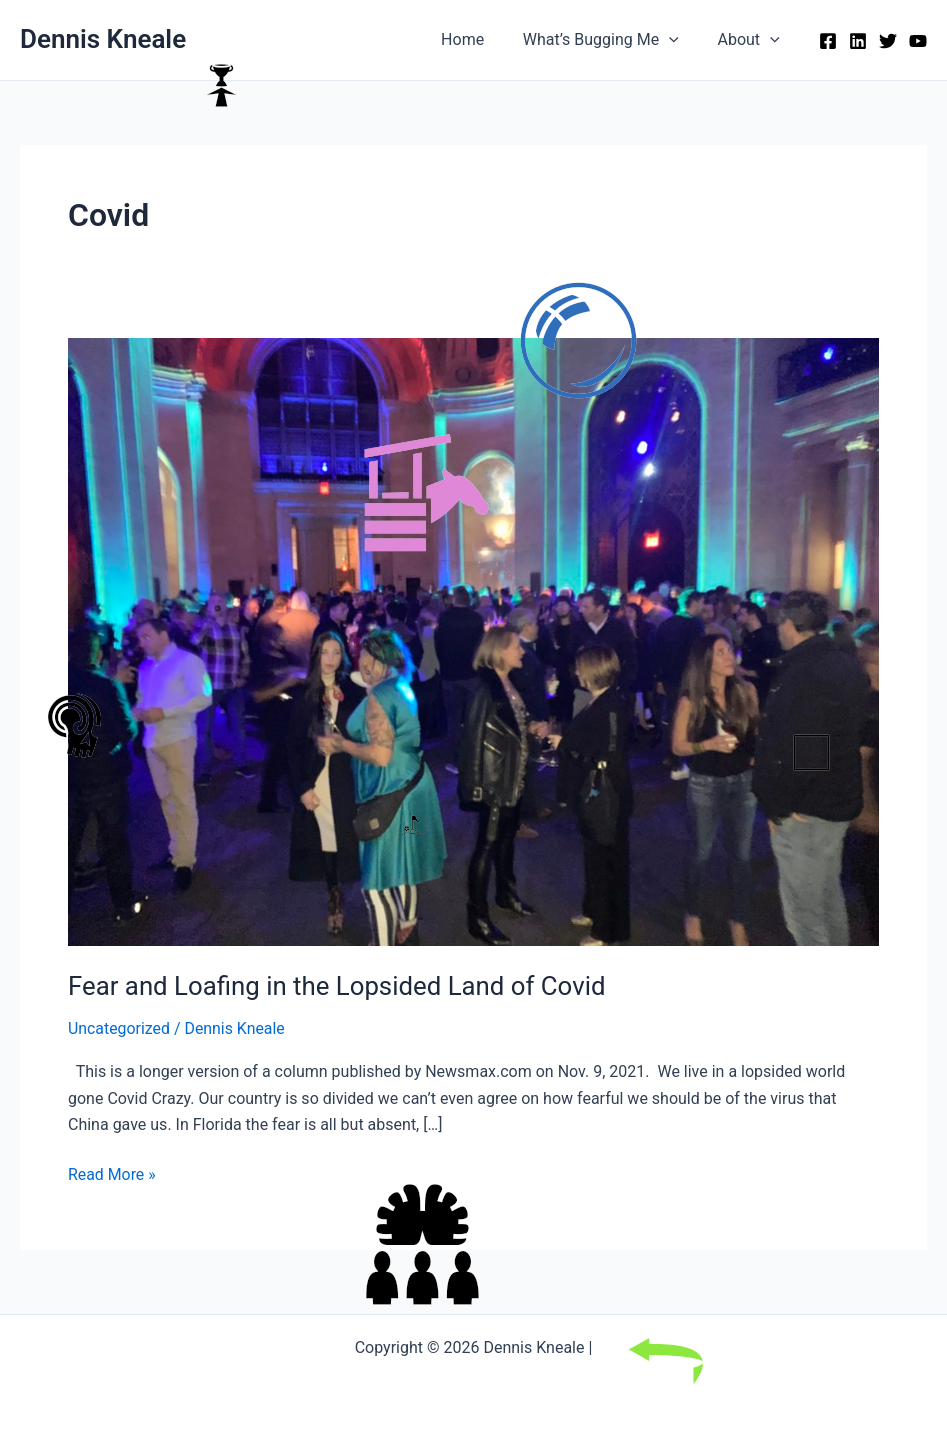 This screenshot has height=1435, width=947. What do you see at coordinates (422, 1244) in the screenshot?
I see `access collaborative brainstorming features` at bounding box center [422, 1244].